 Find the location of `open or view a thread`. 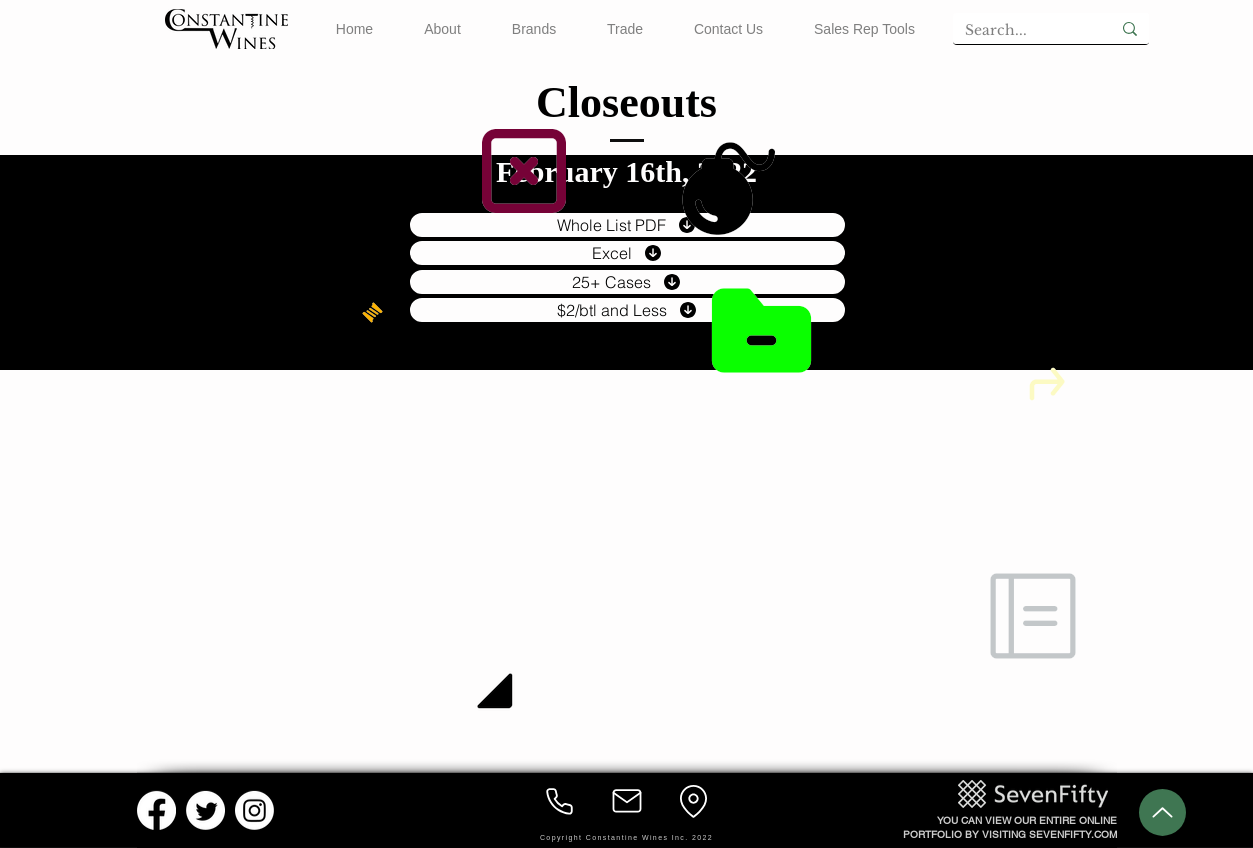

open or view a thread is located at coordinates (372, 312).